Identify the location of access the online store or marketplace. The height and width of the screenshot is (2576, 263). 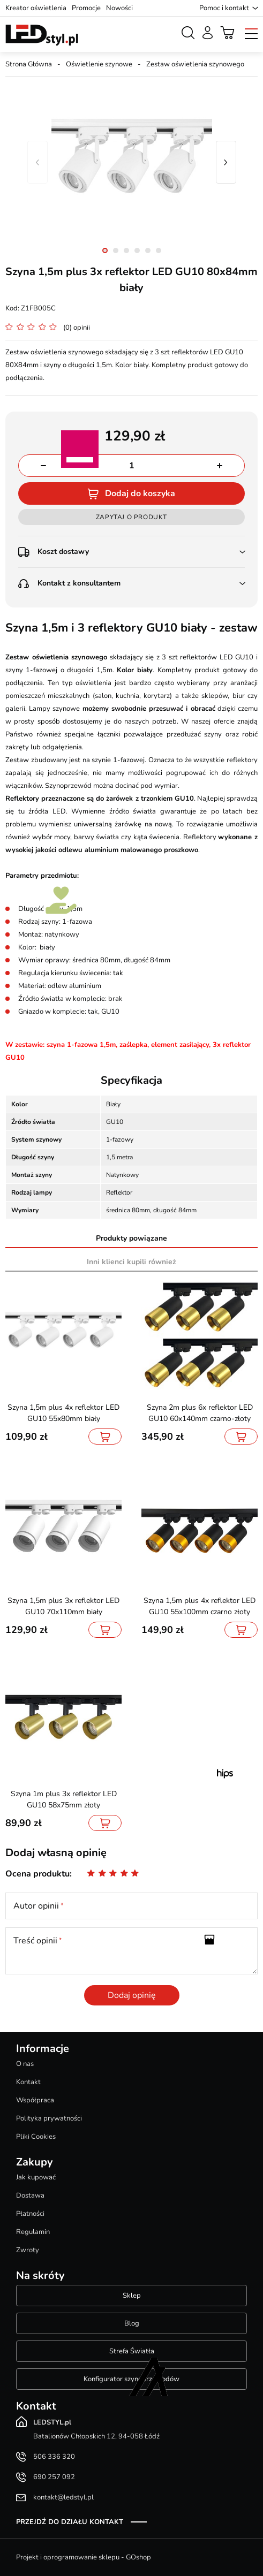
(209, 1940).